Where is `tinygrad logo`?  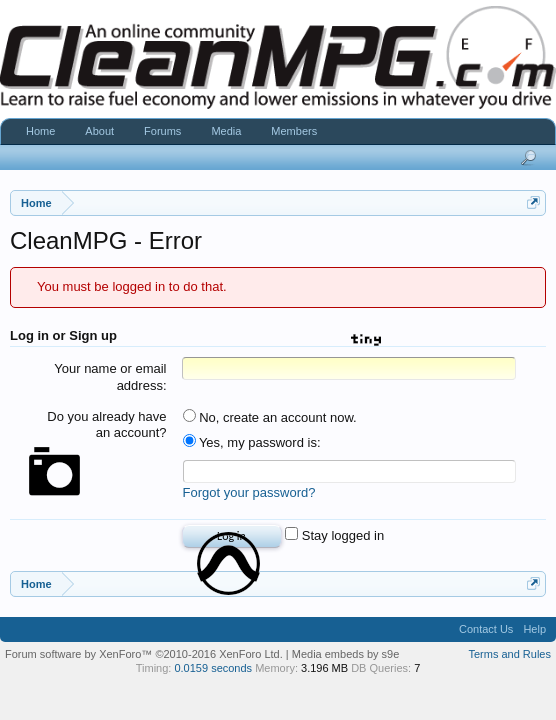 tinygrad logo is located at coordinates (366, 340).